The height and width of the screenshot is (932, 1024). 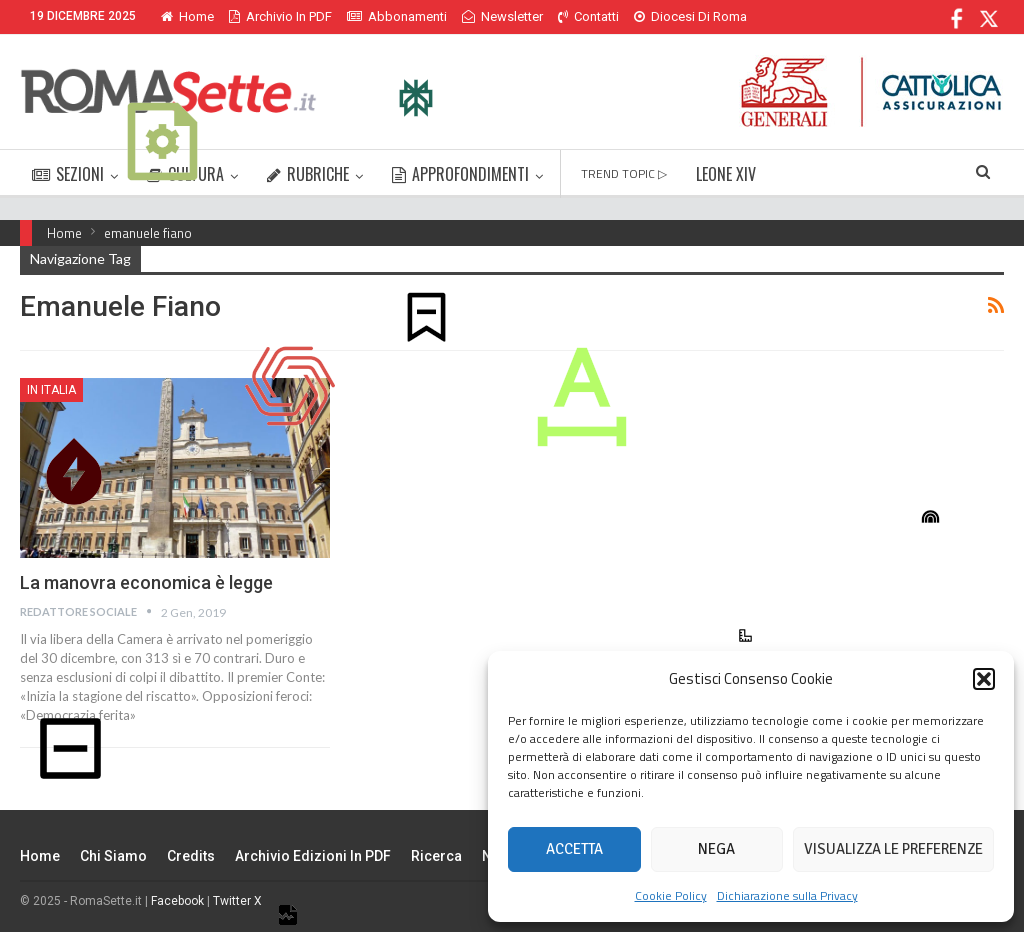 What do you see at coordinates (162, 141) in the screenshot?
I see `access file settings or preferences` at bounding box center [162, 141].